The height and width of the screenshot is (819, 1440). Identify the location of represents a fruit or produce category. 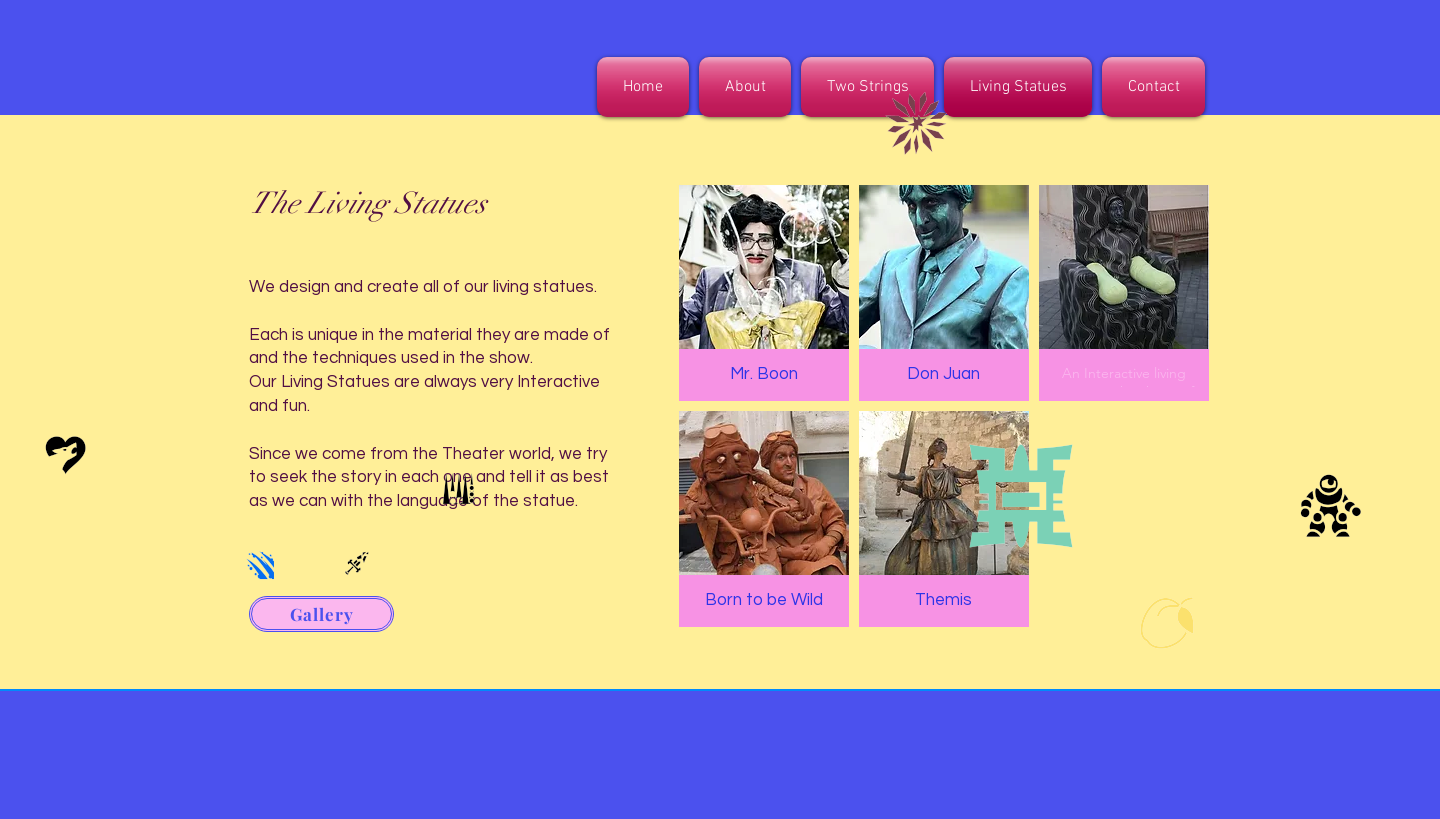
(1167, 623).